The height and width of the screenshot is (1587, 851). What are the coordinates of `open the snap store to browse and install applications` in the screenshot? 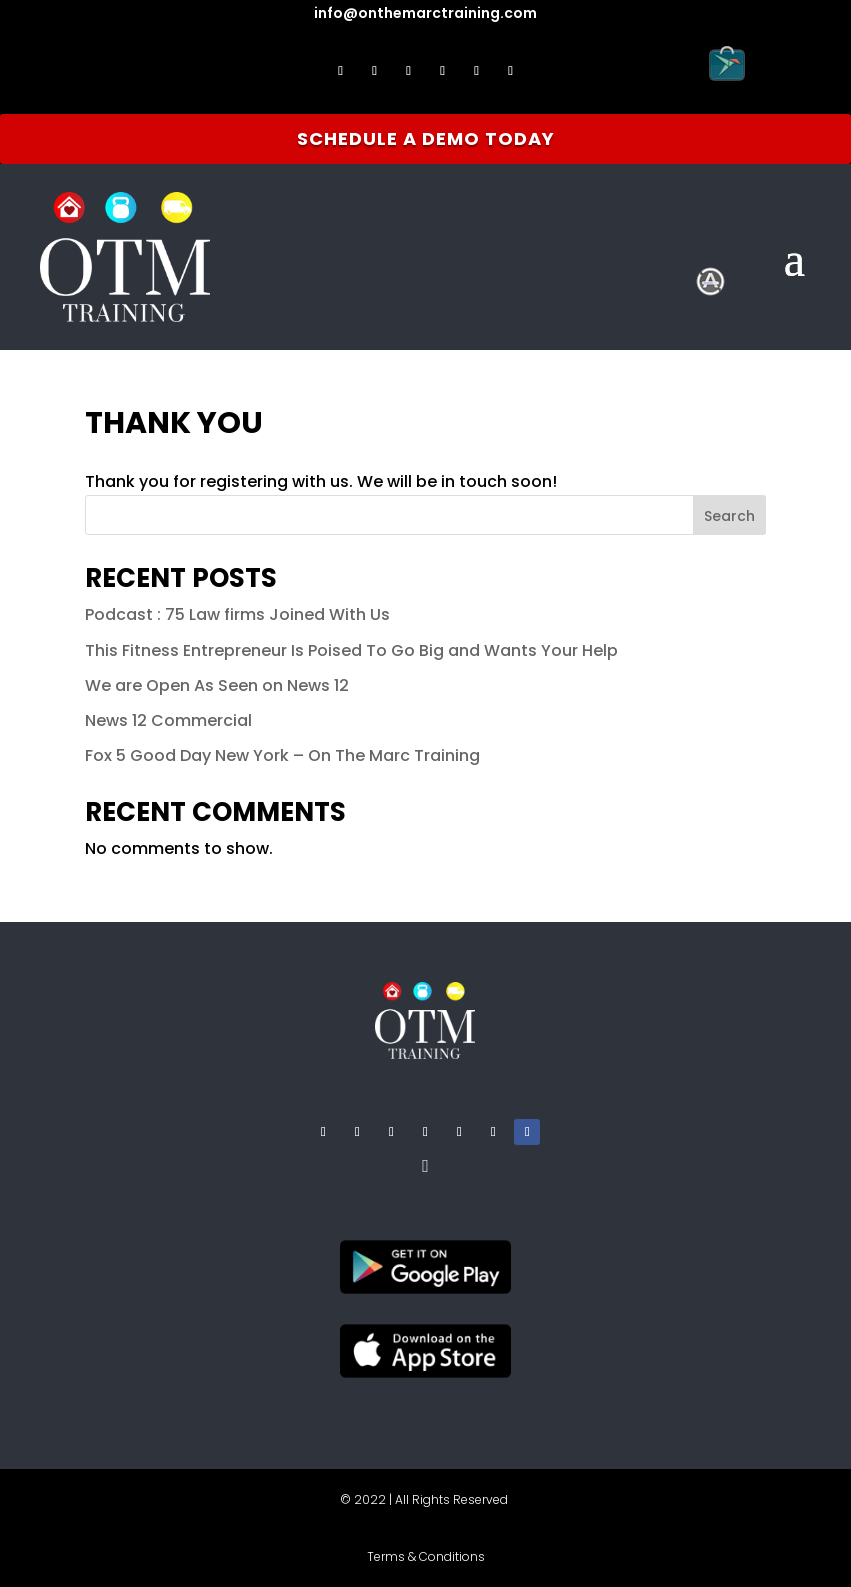 It's located at (727, 65).